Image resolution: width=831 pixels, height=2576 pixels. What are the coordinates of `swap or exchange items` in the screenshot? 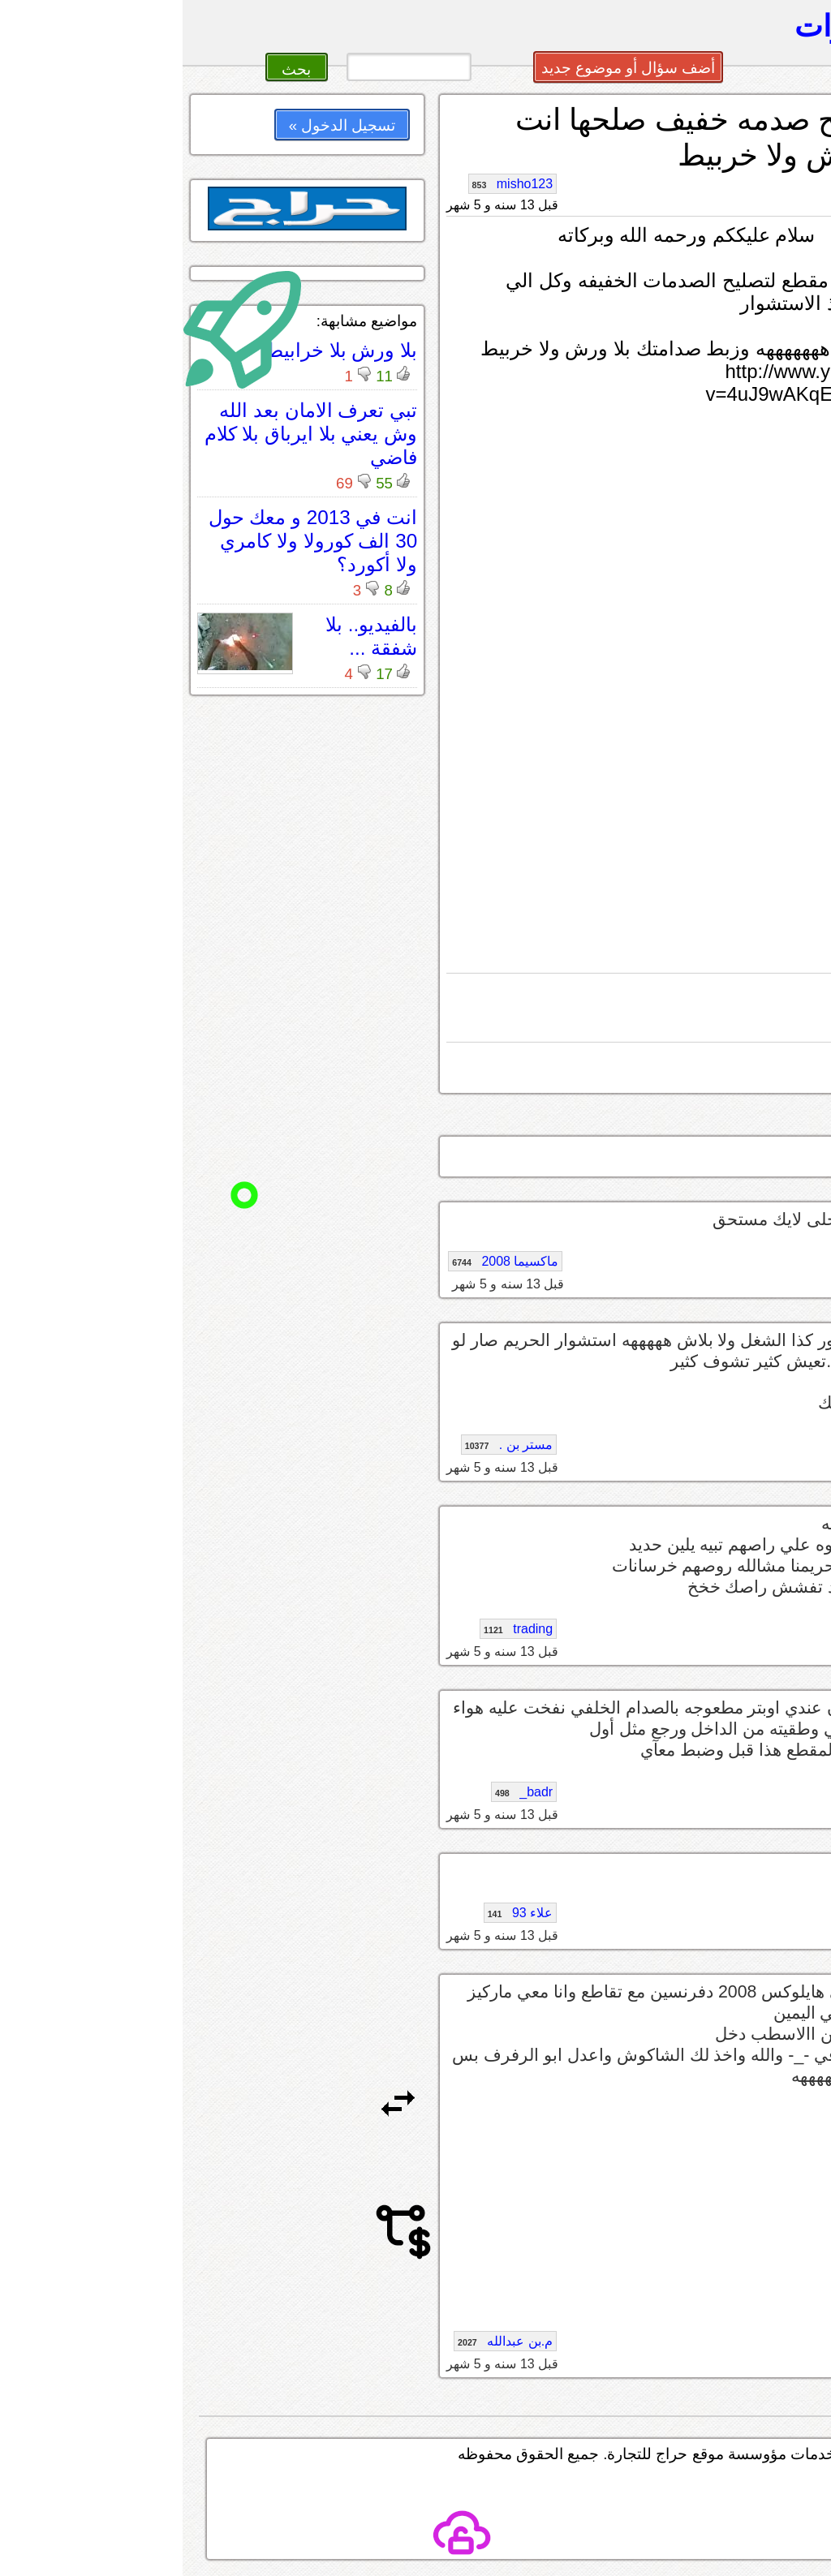 It's located at (398, 2103).